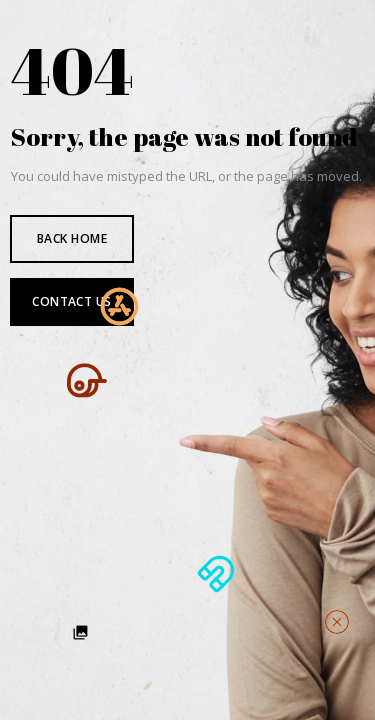  Describe the element at coordinates (216, 574) in the screenshot. I see `activate magnetic snap or alignment tool` at that location.